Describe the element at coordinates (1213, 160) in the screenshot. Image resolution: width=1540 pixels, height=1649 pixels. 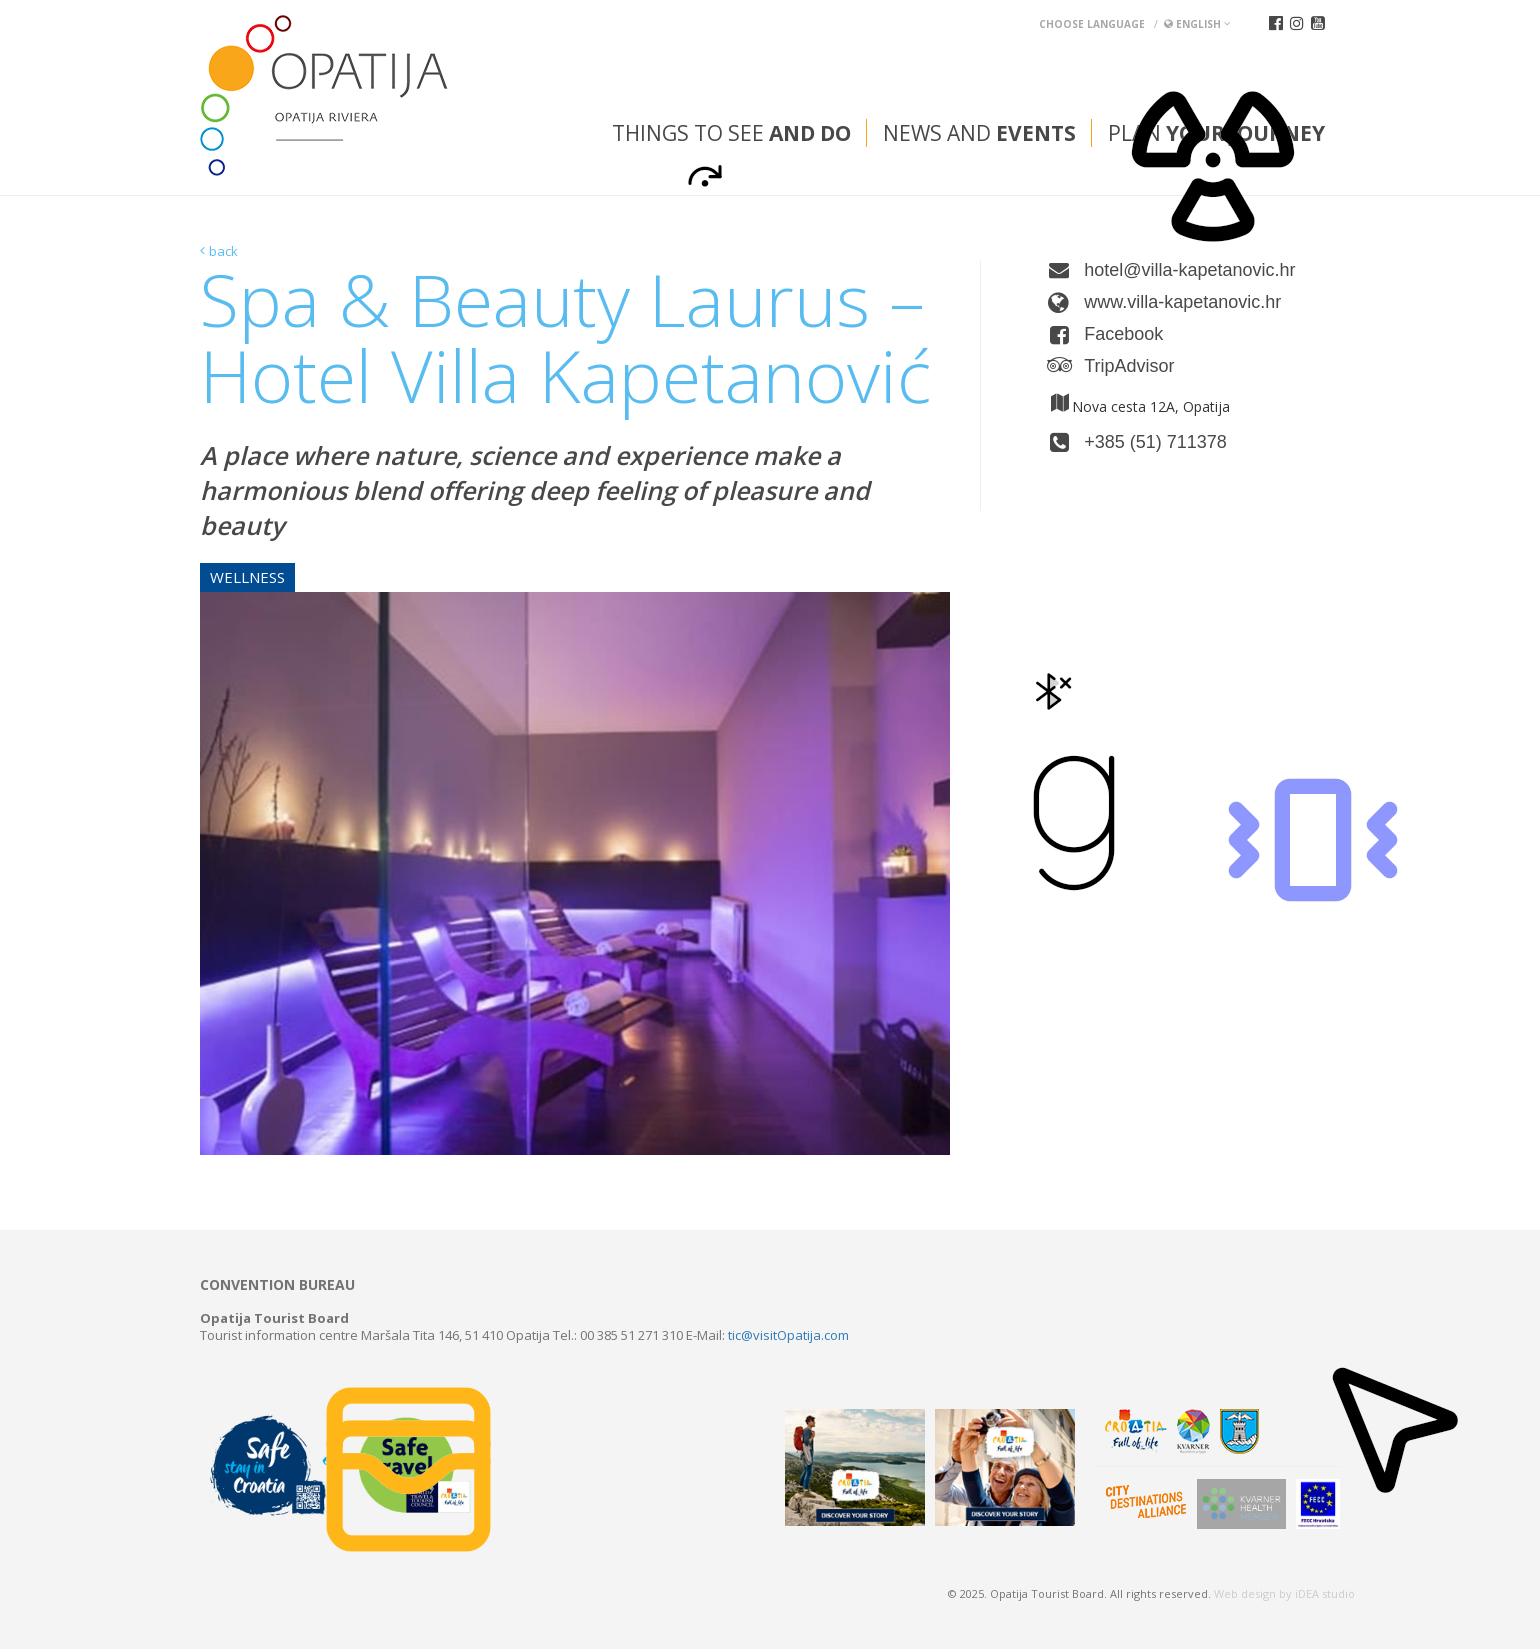
I see `indicates hazardous or radioactive content warning` at that location.